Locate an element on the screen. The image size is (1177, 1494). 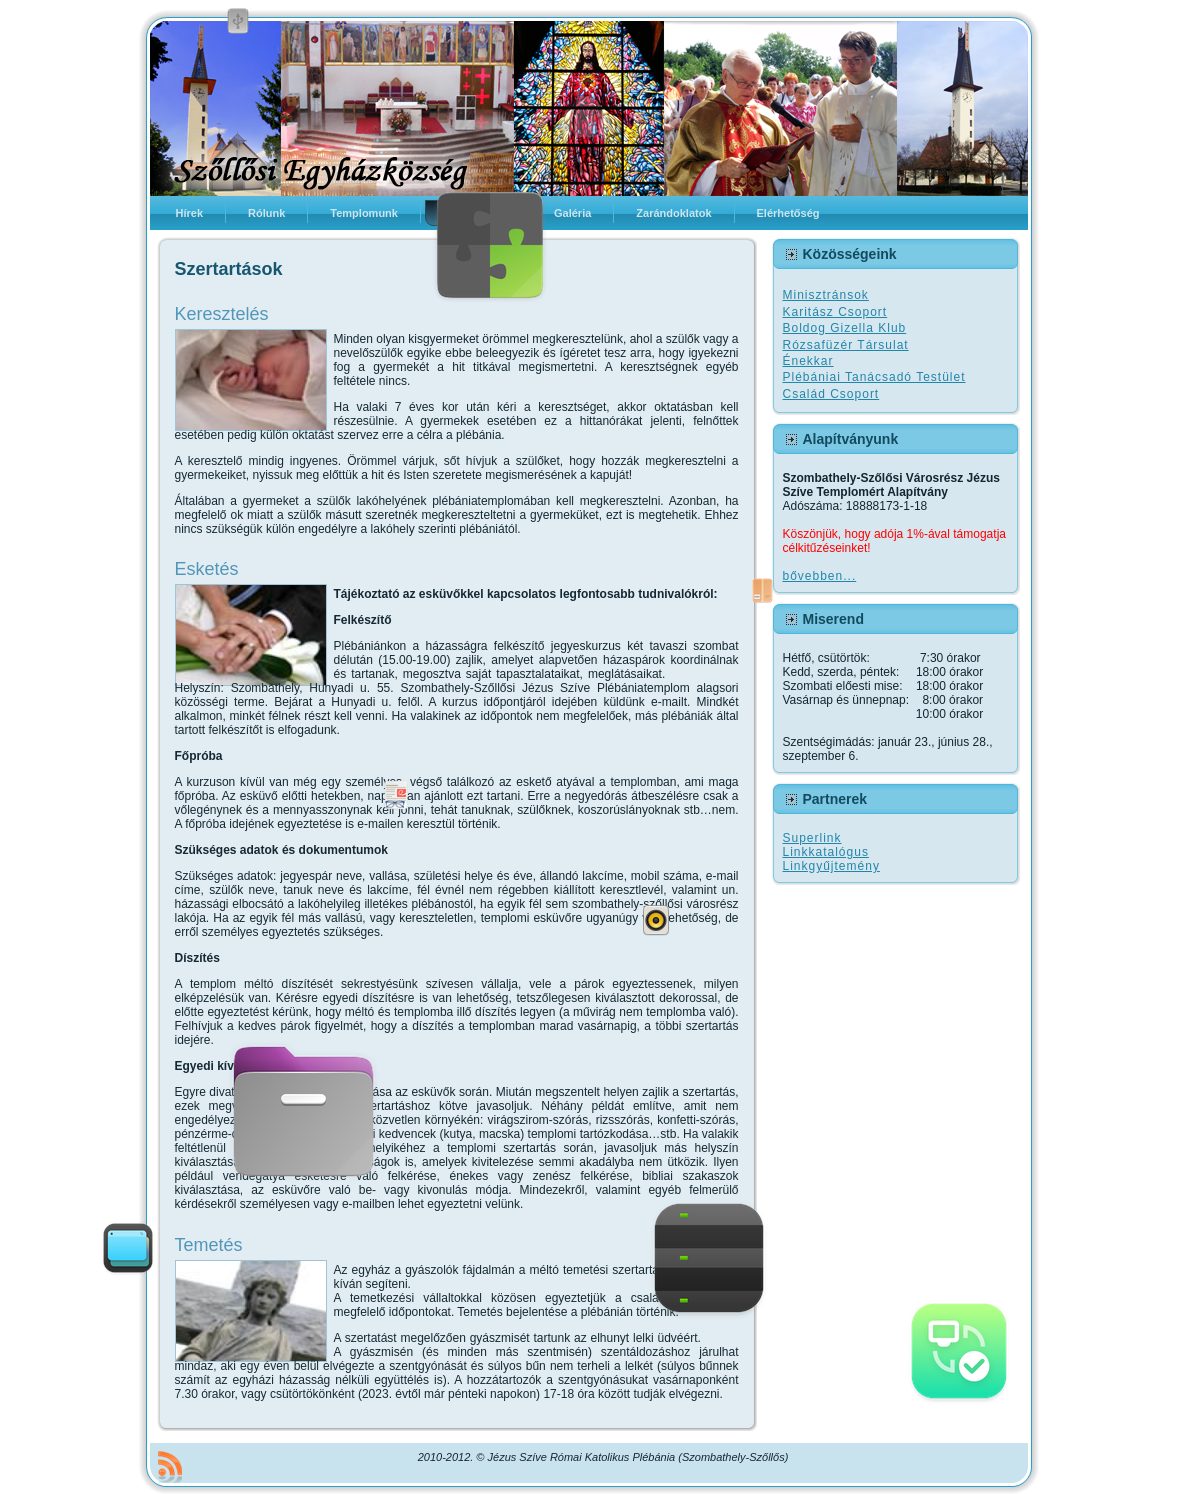
access connected USB storage device is located at coordinates (238, 21).